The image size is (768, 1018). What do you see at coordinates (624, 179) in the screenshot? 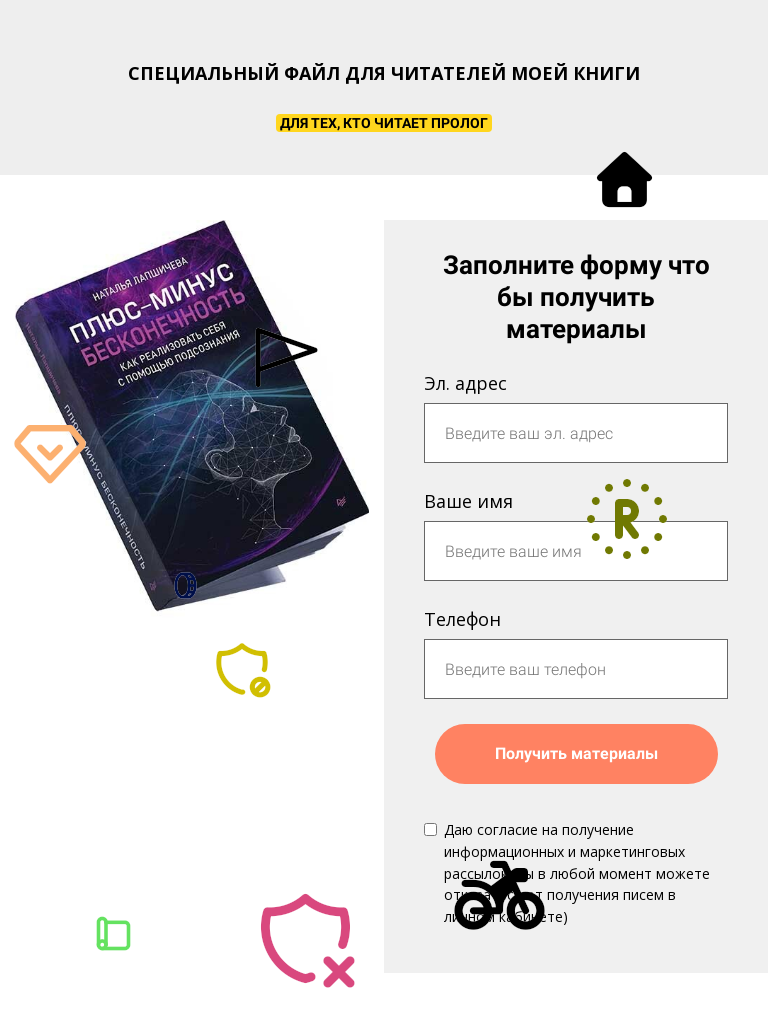
I see `navigate to home screen` at bounding box center [624, 179].